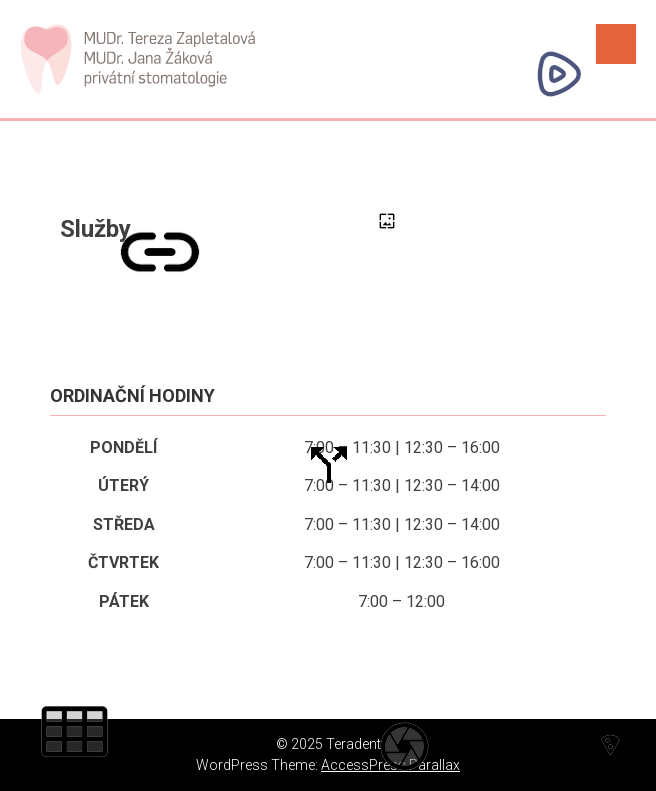  What do you see at coordinates (404, 746) in the screenshot?
I see `open camera to take a photo` at bounding box center [404, 746].